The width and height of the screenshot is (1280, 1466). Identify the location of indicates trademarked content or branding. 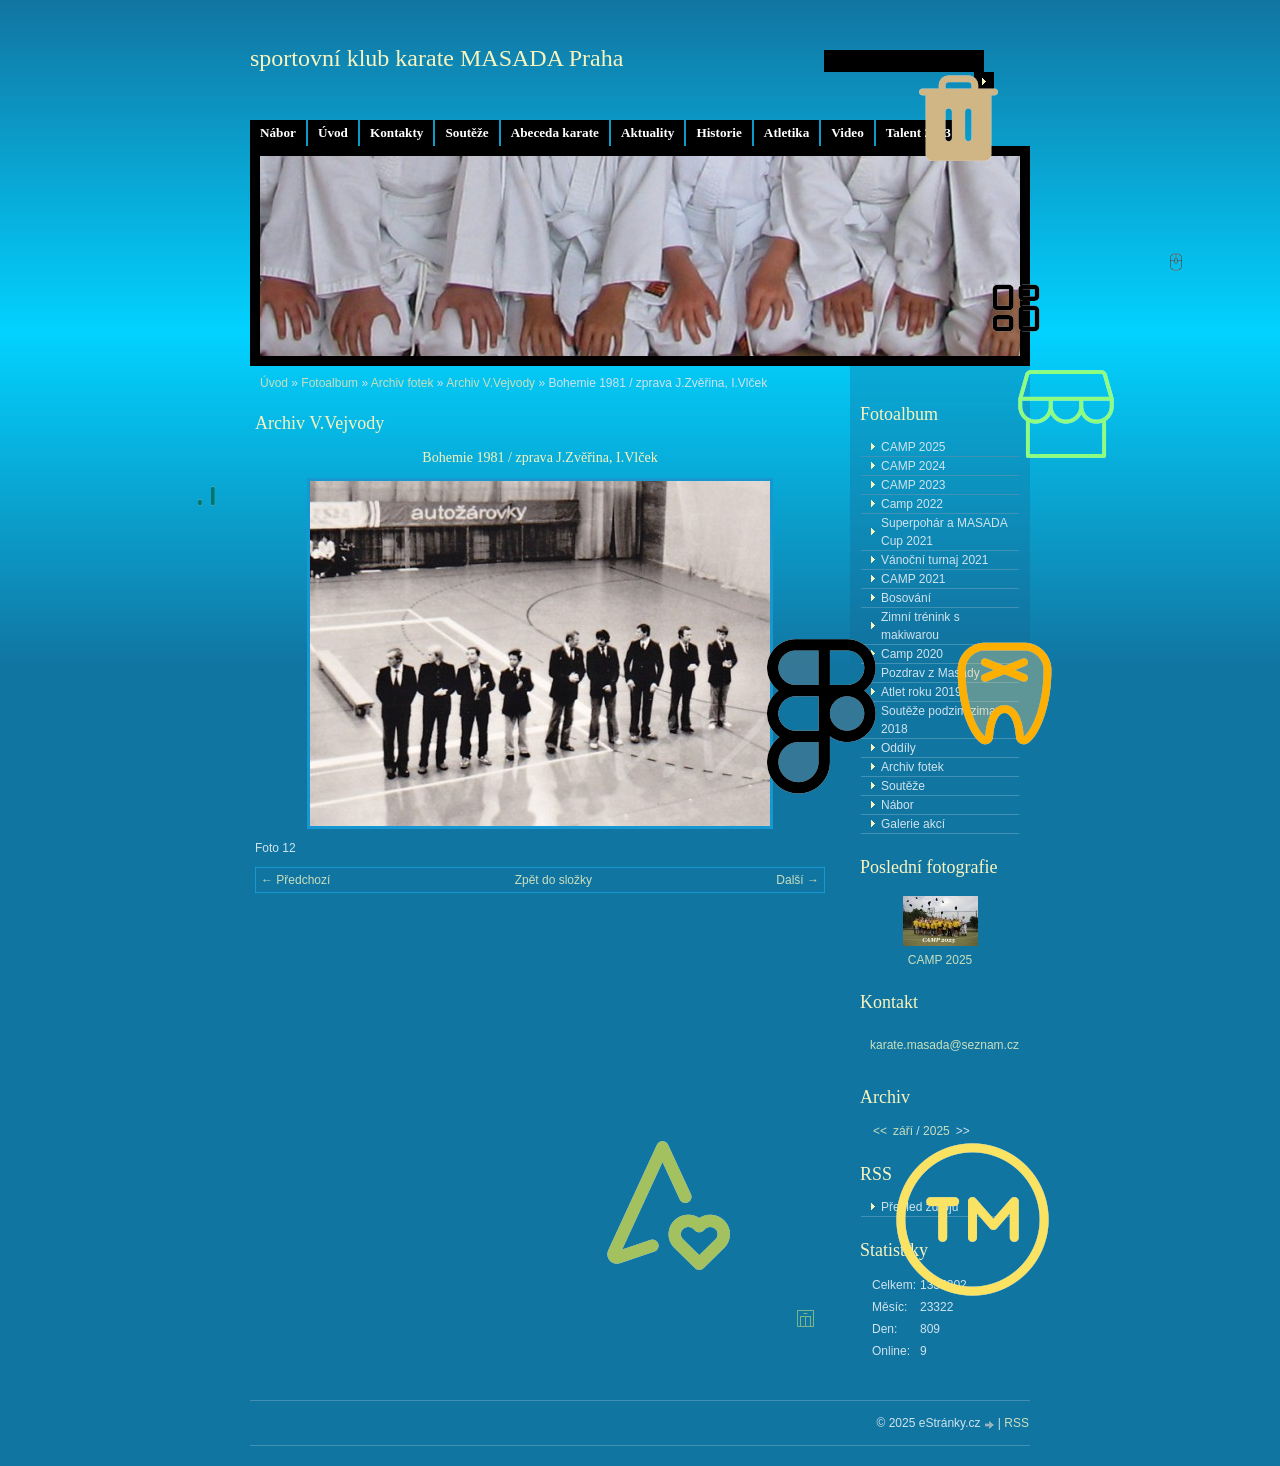
(972, 1219).